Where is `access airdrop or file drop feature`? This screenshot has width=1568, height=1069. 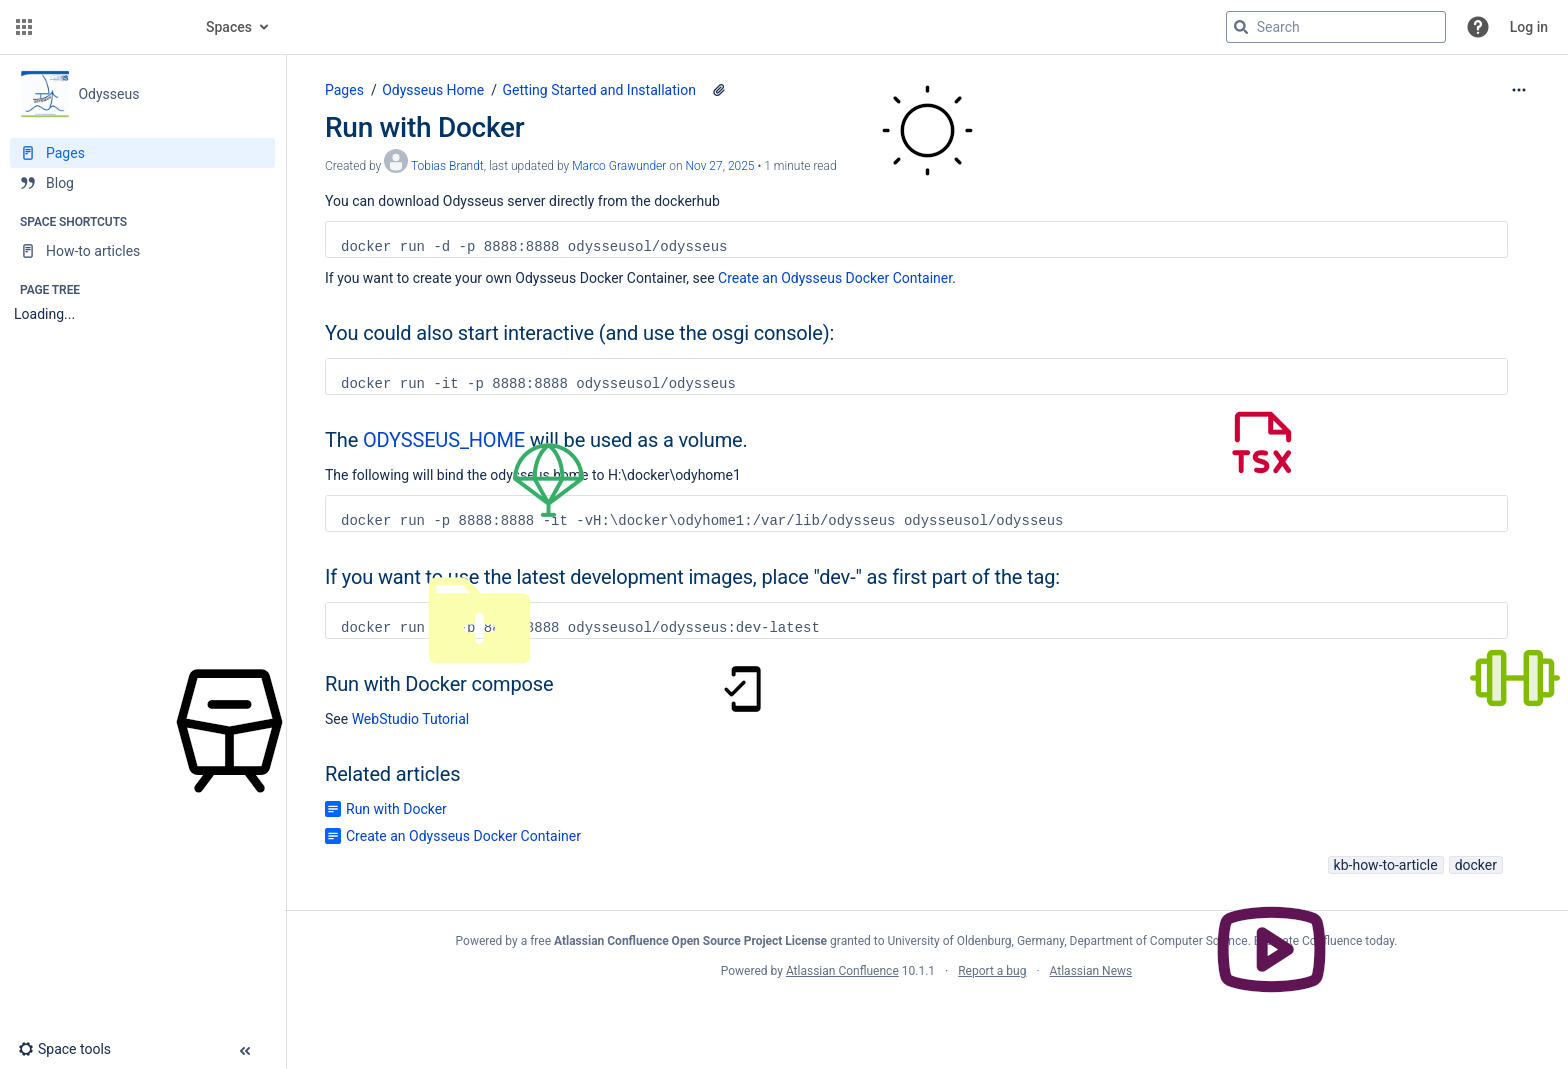 access airdrop or file drop feature is located at coordinates (548, 481).